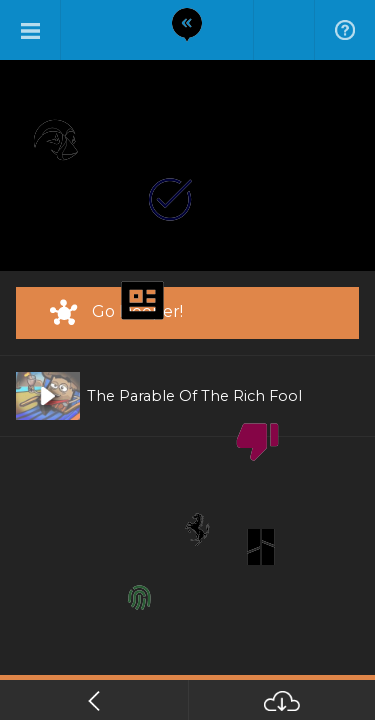 Image resolution: width=375 pixels, height=720 pixels. Describe the element at coordinates (261, 547) in the screenshot. I see `open the Bambu Lab app or dashboard` at that location.